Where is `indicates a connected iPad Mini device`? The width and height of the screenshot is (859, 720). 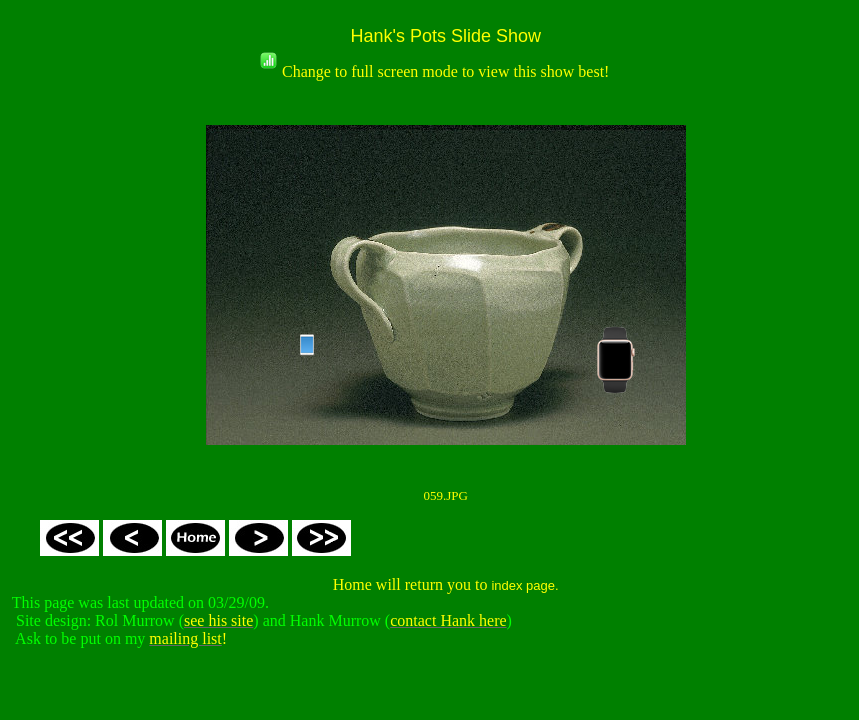 indicates a connected iPad Mini device is located at coordinates (307, 343).